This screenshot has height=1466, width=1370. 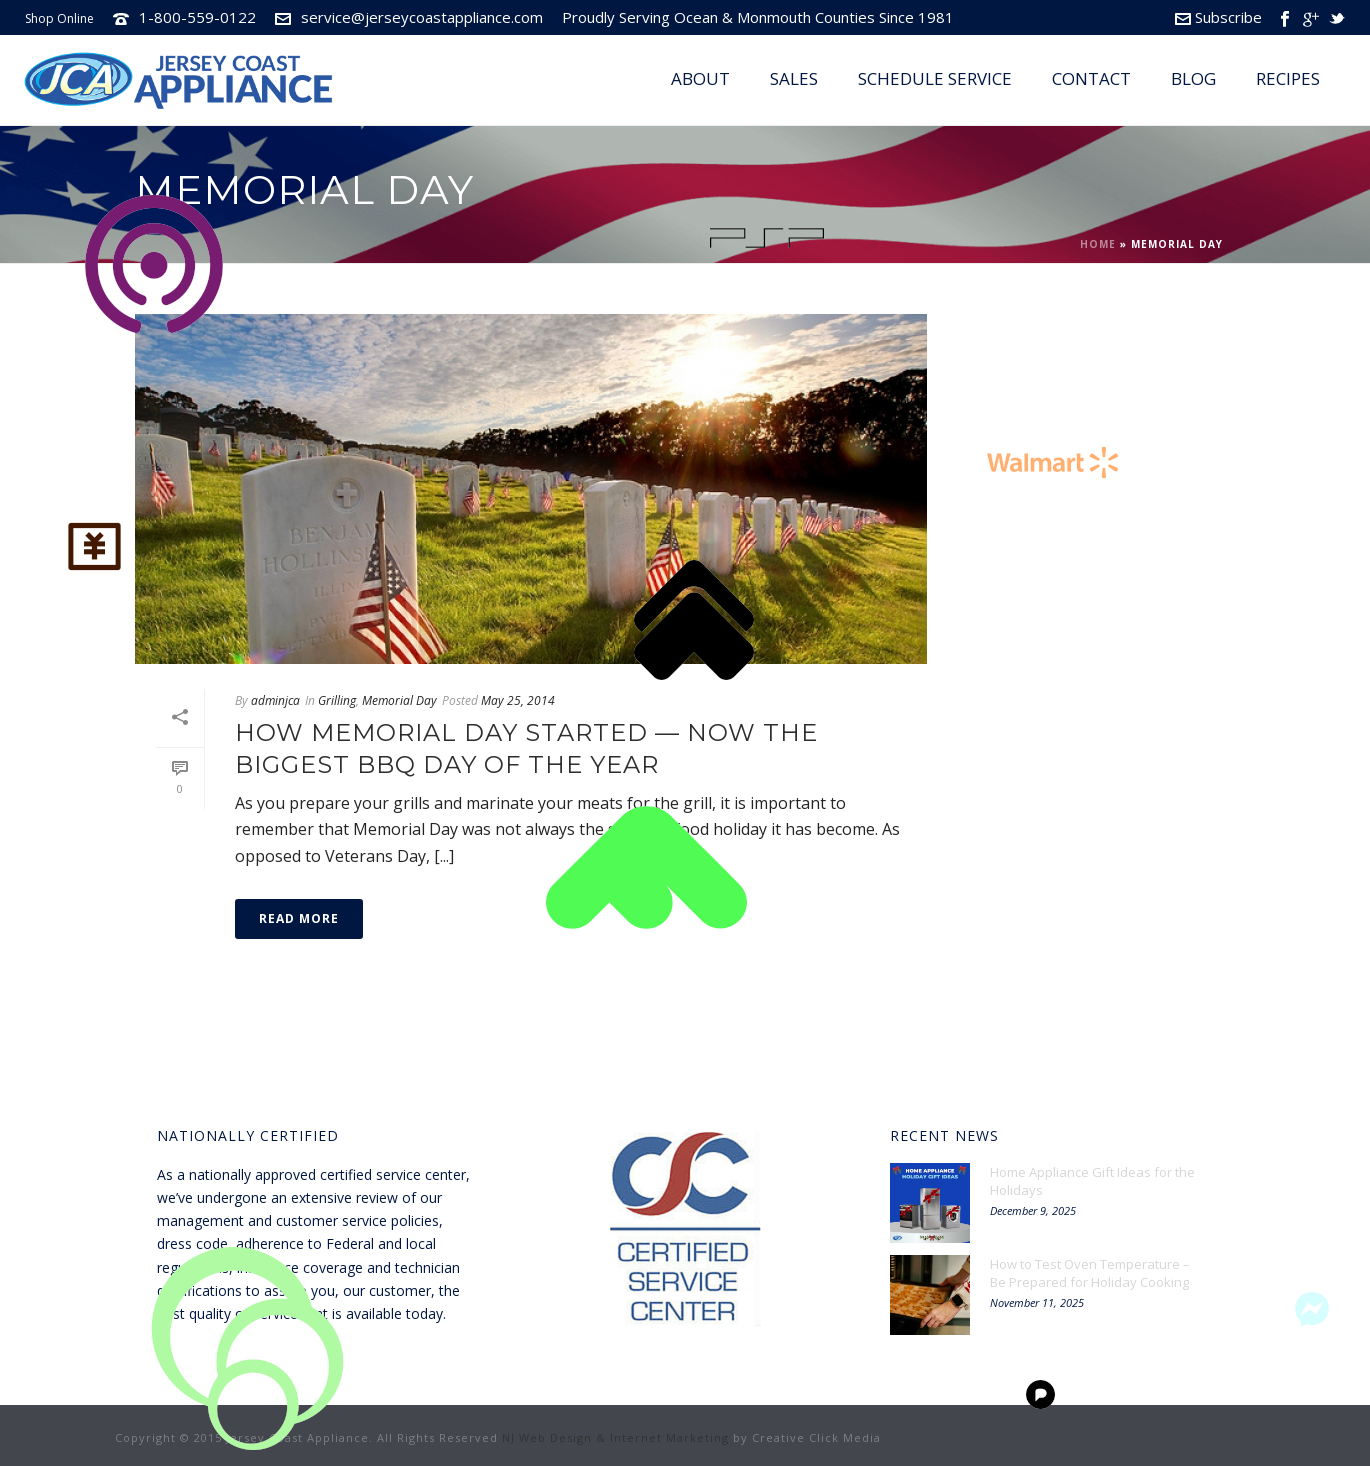 I want to click on open FontBase font management app, so click(x=646, y=867).